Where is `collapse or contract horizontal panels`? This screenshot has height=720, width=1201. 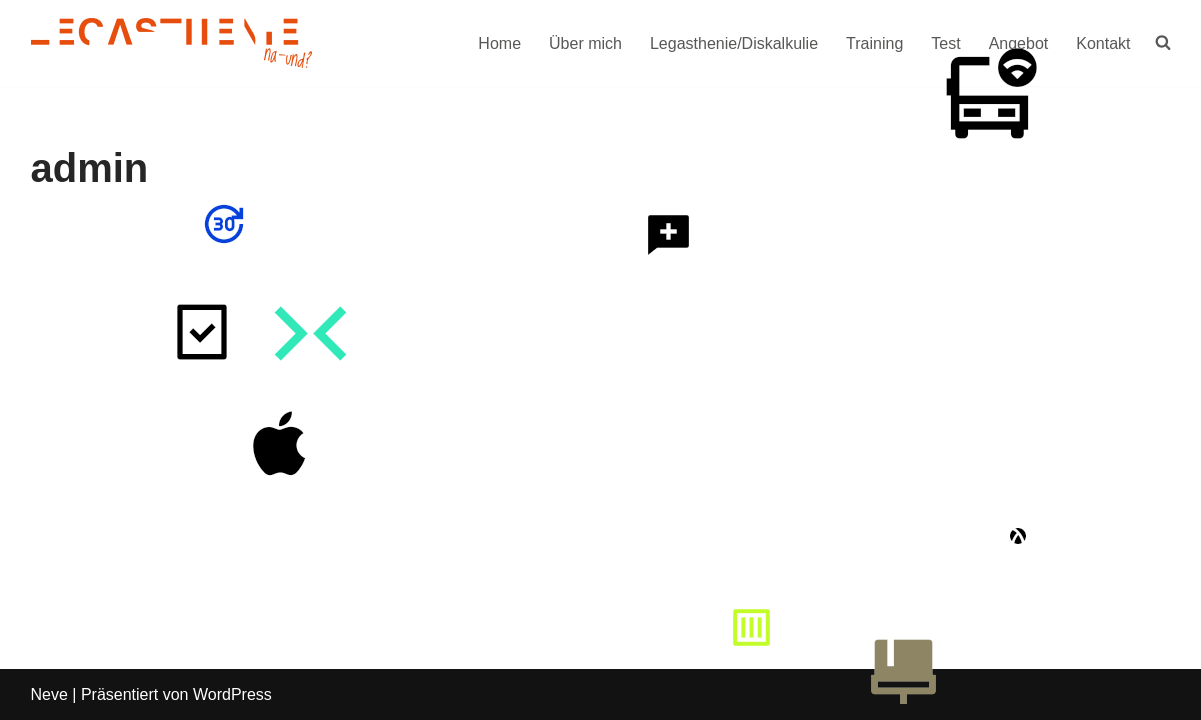 collapse or contract horizontal panels is located at coordinates (310, 333).